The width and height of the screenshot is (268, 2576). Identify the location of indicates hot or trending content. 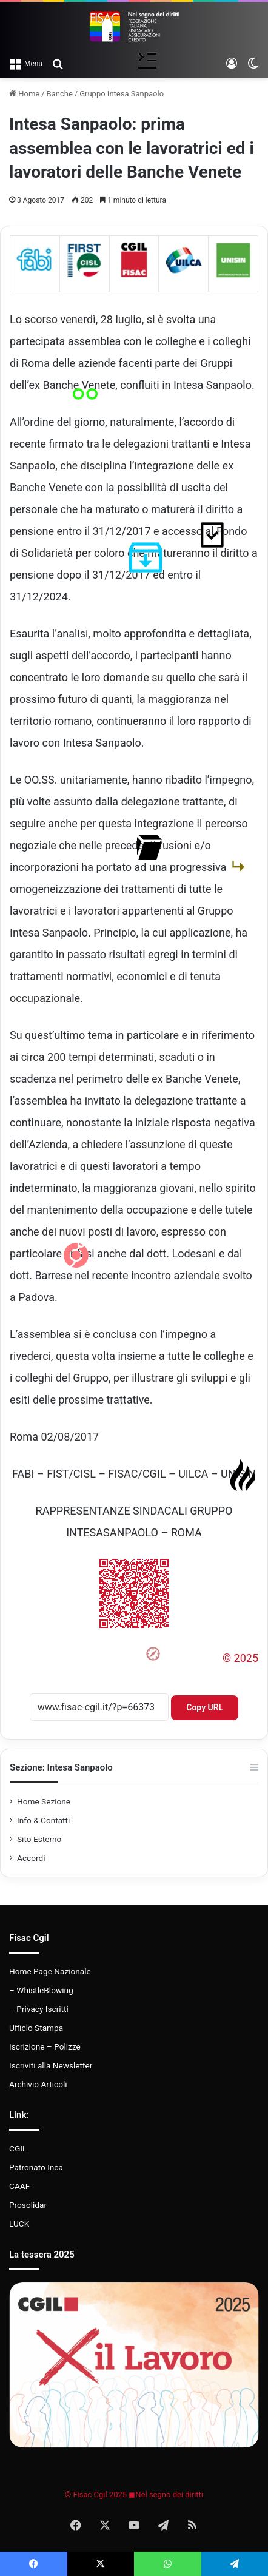
(243, 1476).